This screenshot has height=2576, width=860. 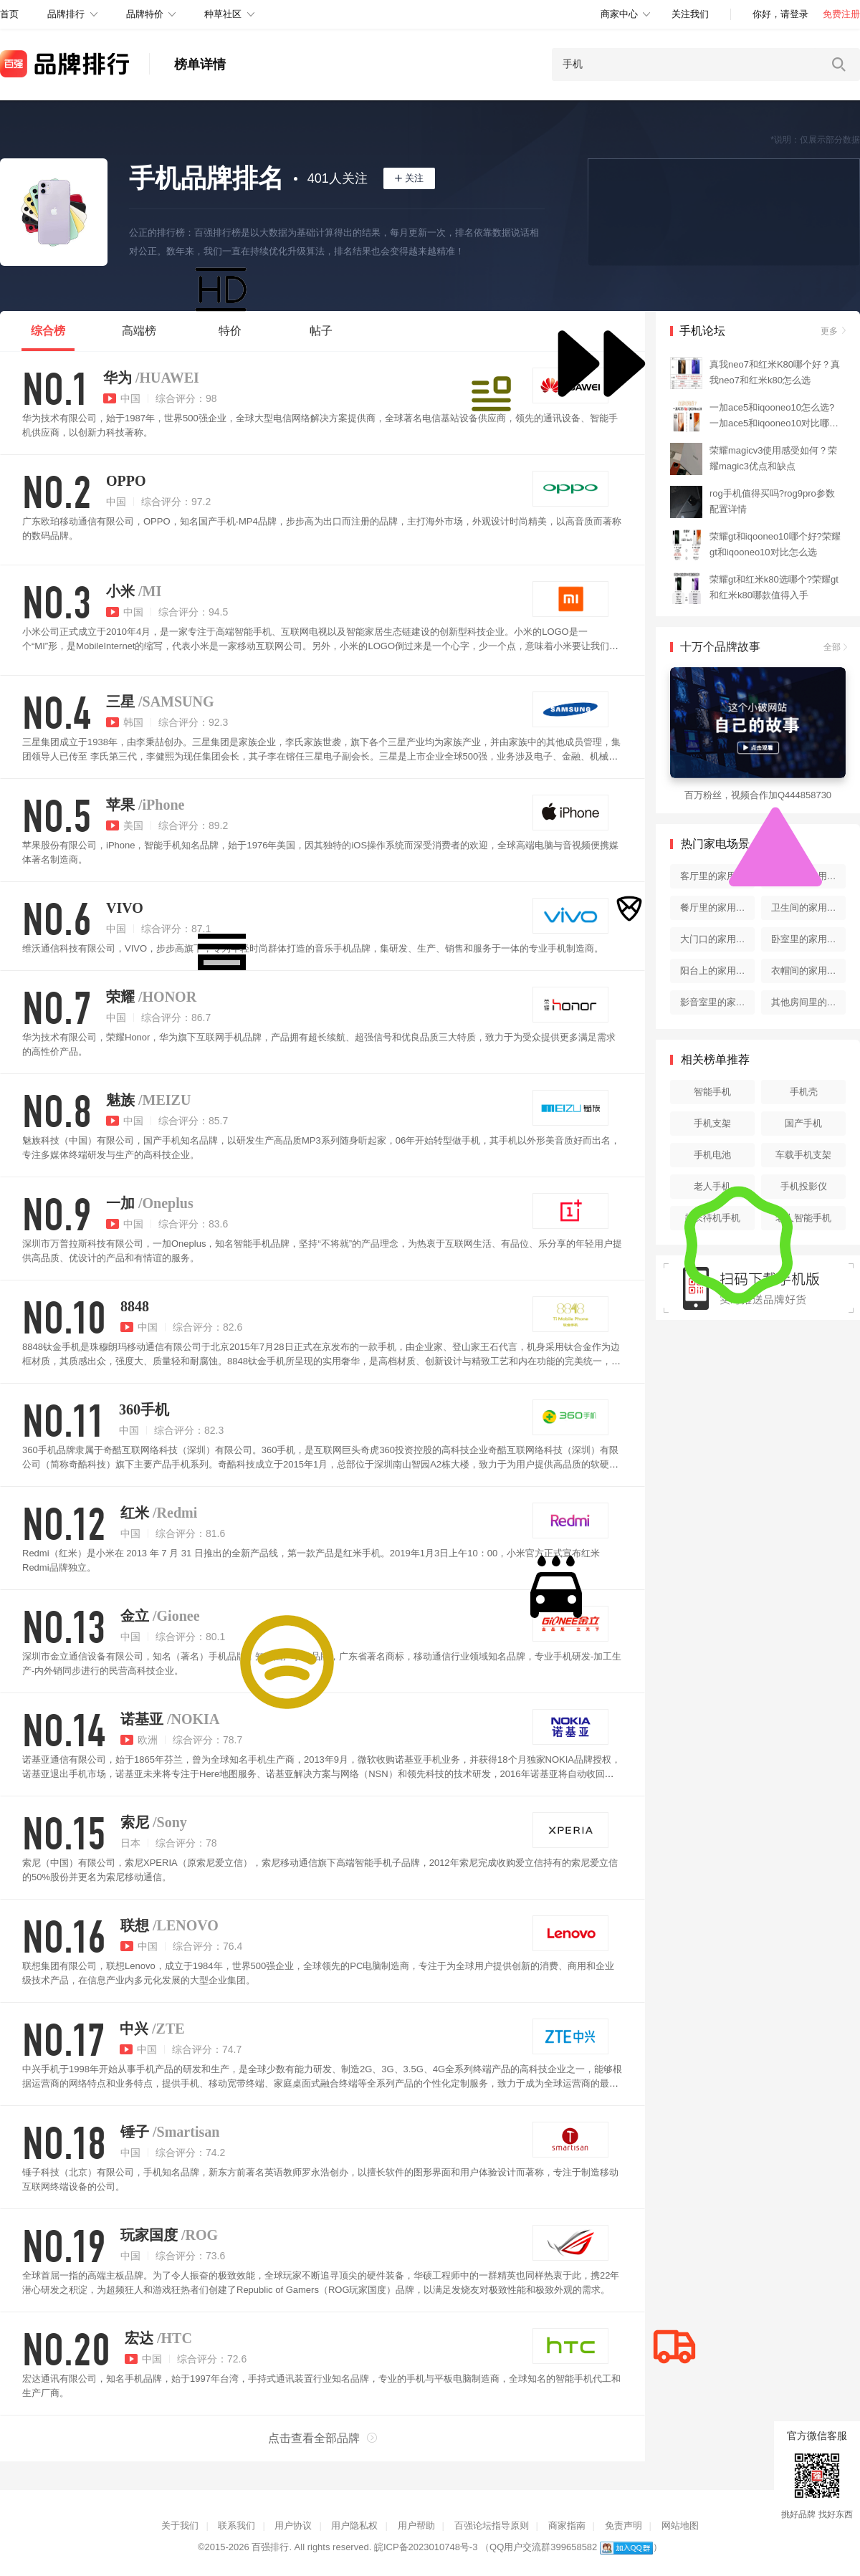 I want to click on skip to the next track, so click(x=599, y=363).